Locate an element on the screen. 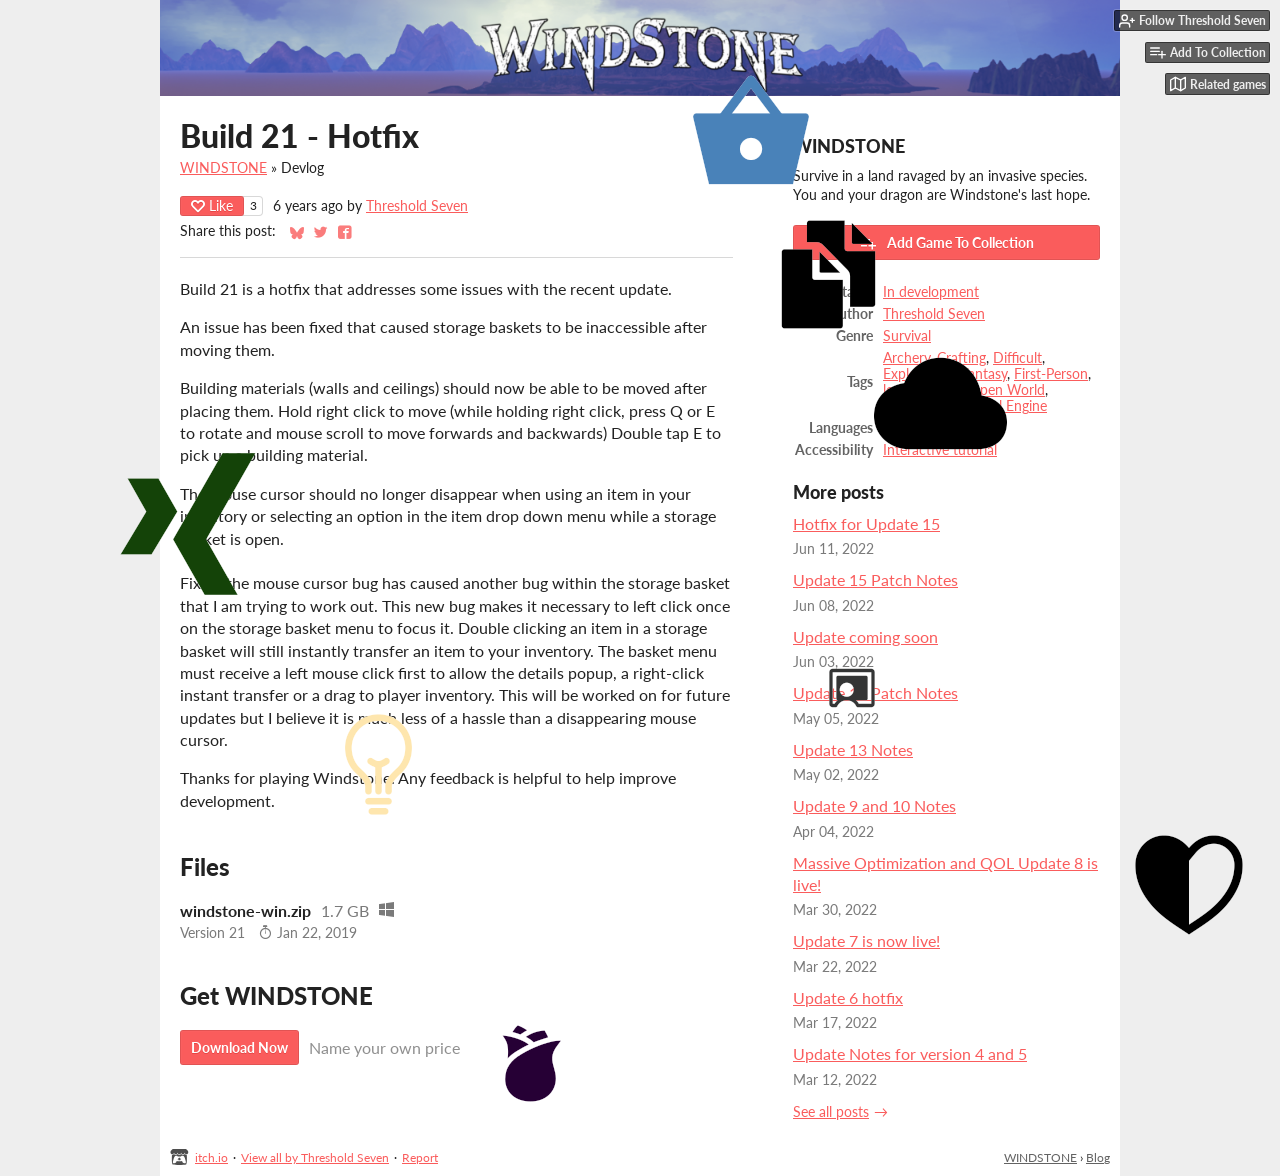 Image resolution: width=1280 pixels, height=1176 pixels. view your shopping basket is located at coordinates (751, 132).